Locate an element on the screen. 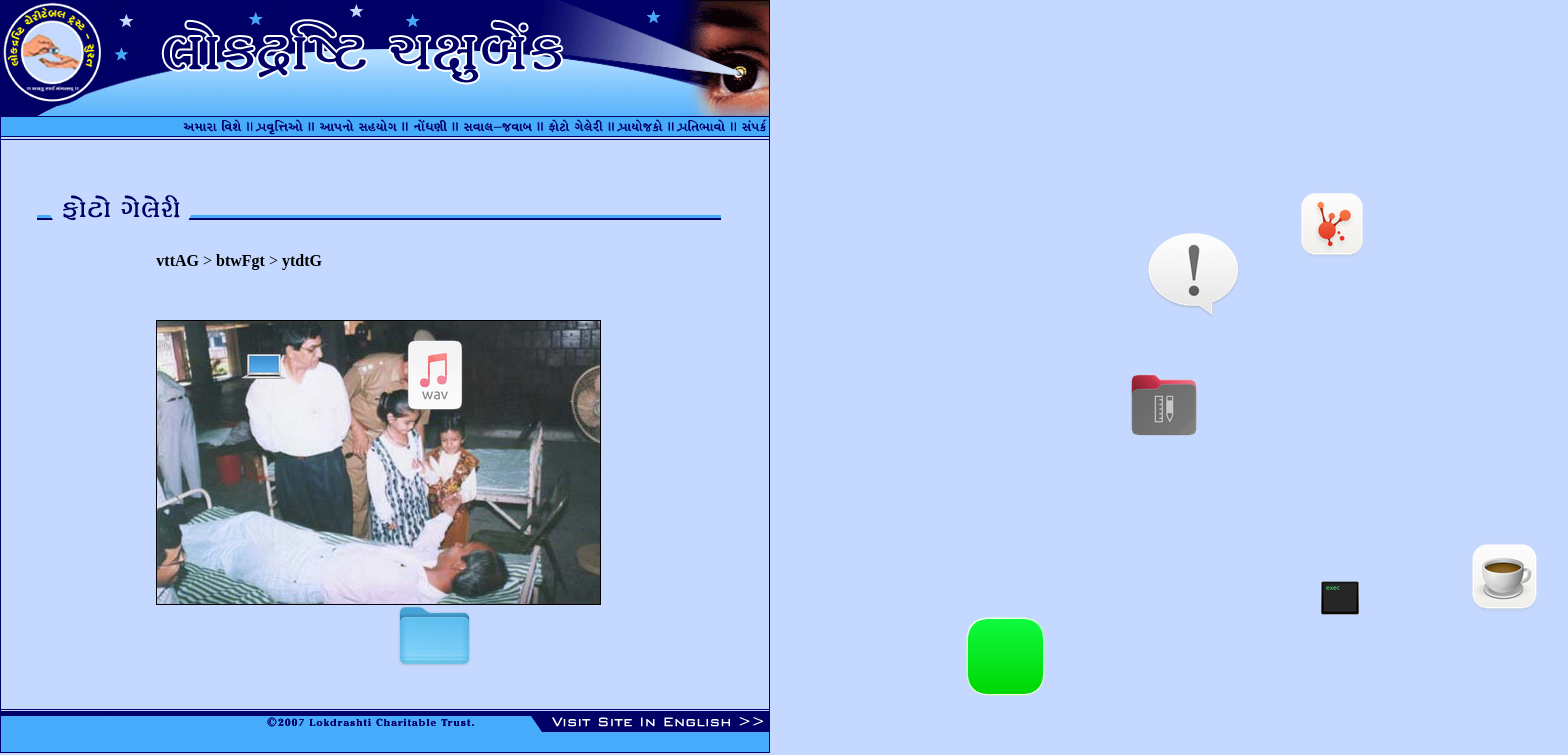 Image resolution: width=1568 pixels, height=755 pixels. launch a java application is located at coordinates (1504, 576).